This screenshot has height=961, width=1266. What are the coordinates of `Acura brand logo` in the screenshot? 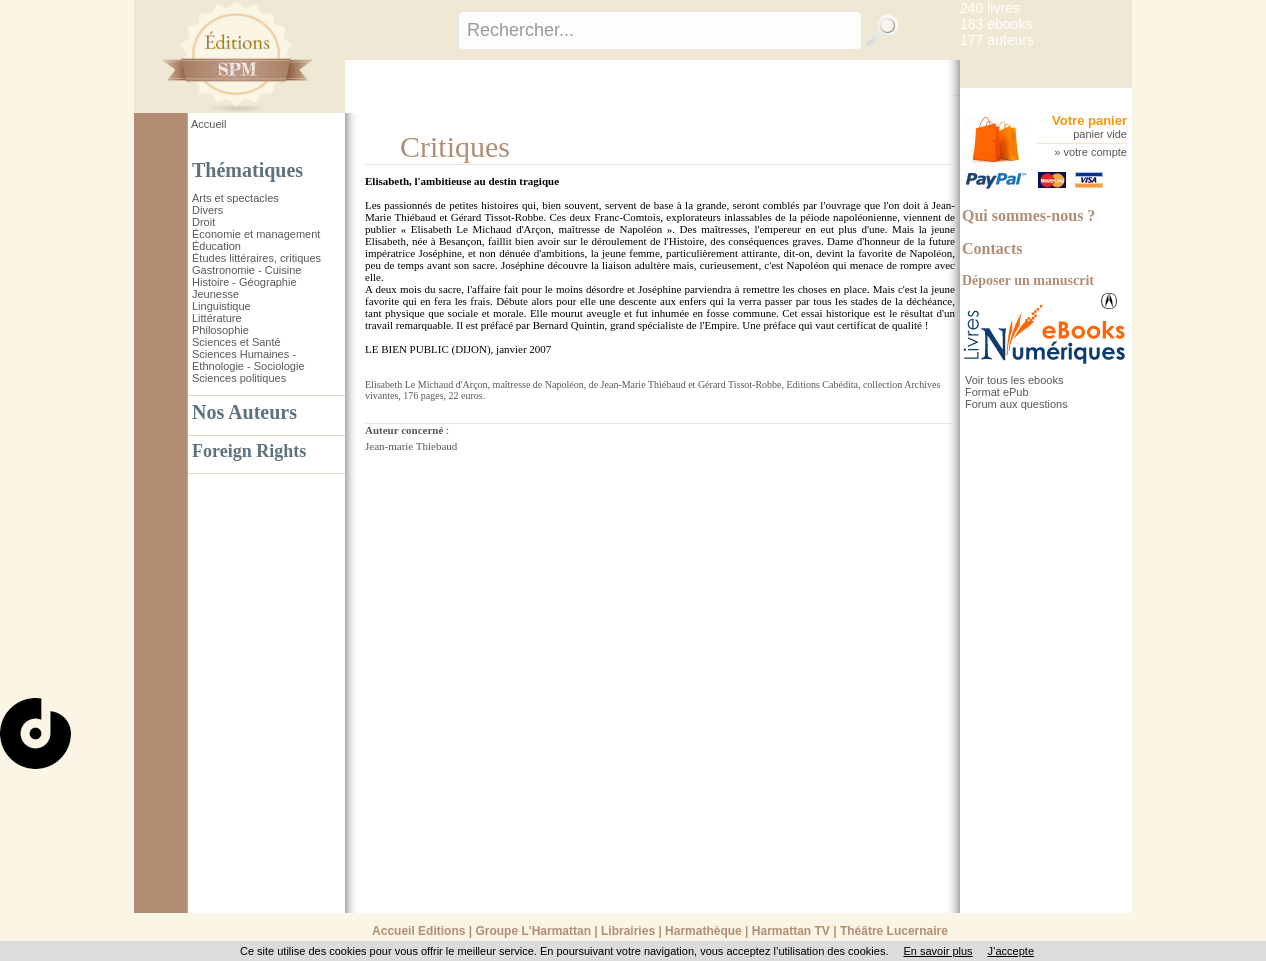 It's located at (1109, 301).